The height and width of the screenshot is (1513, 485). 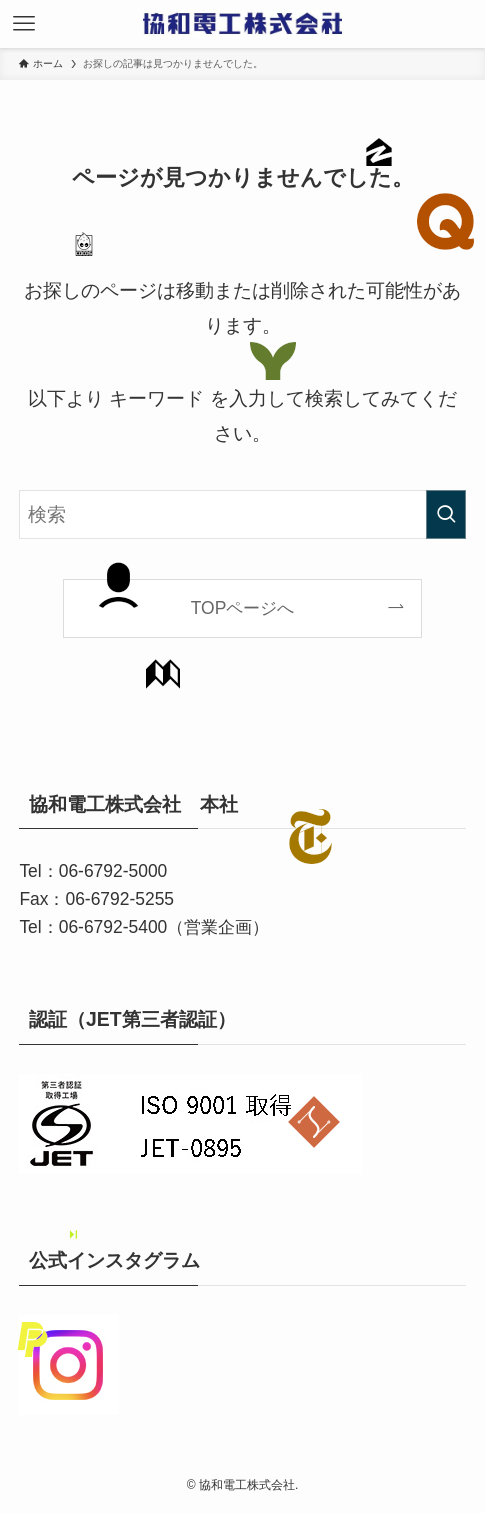 I want to click on open siyuan note-taking app, so click(x=163, y=674).